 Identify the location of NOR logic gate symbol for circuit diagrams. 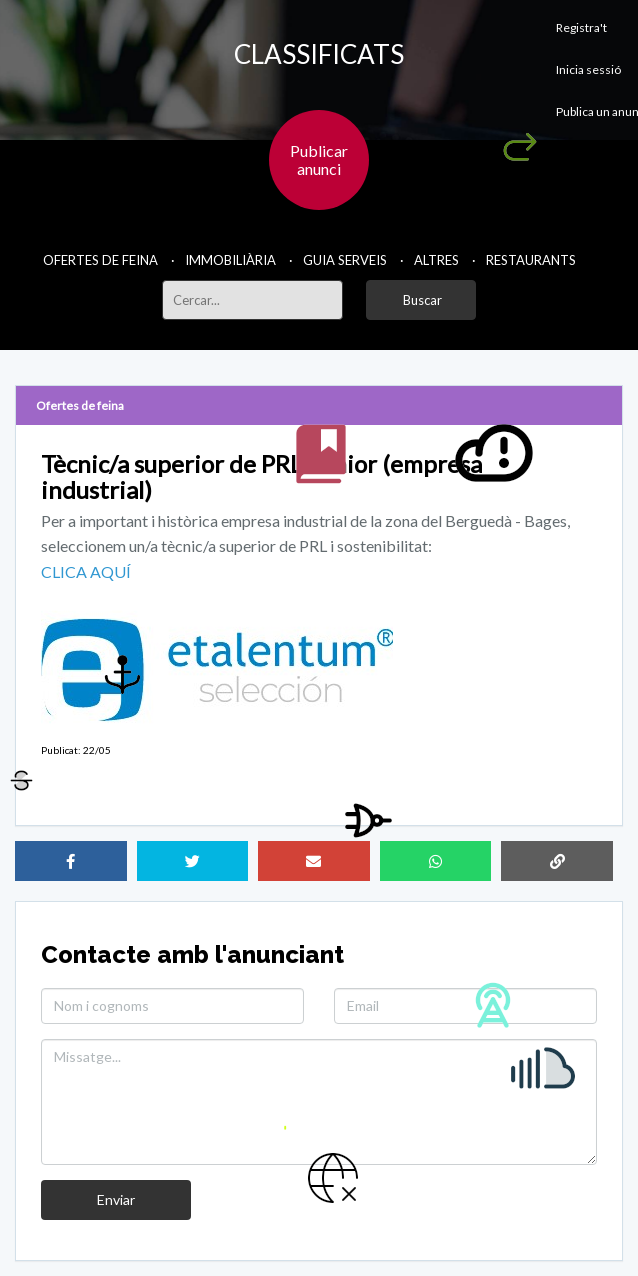
(368, 820).